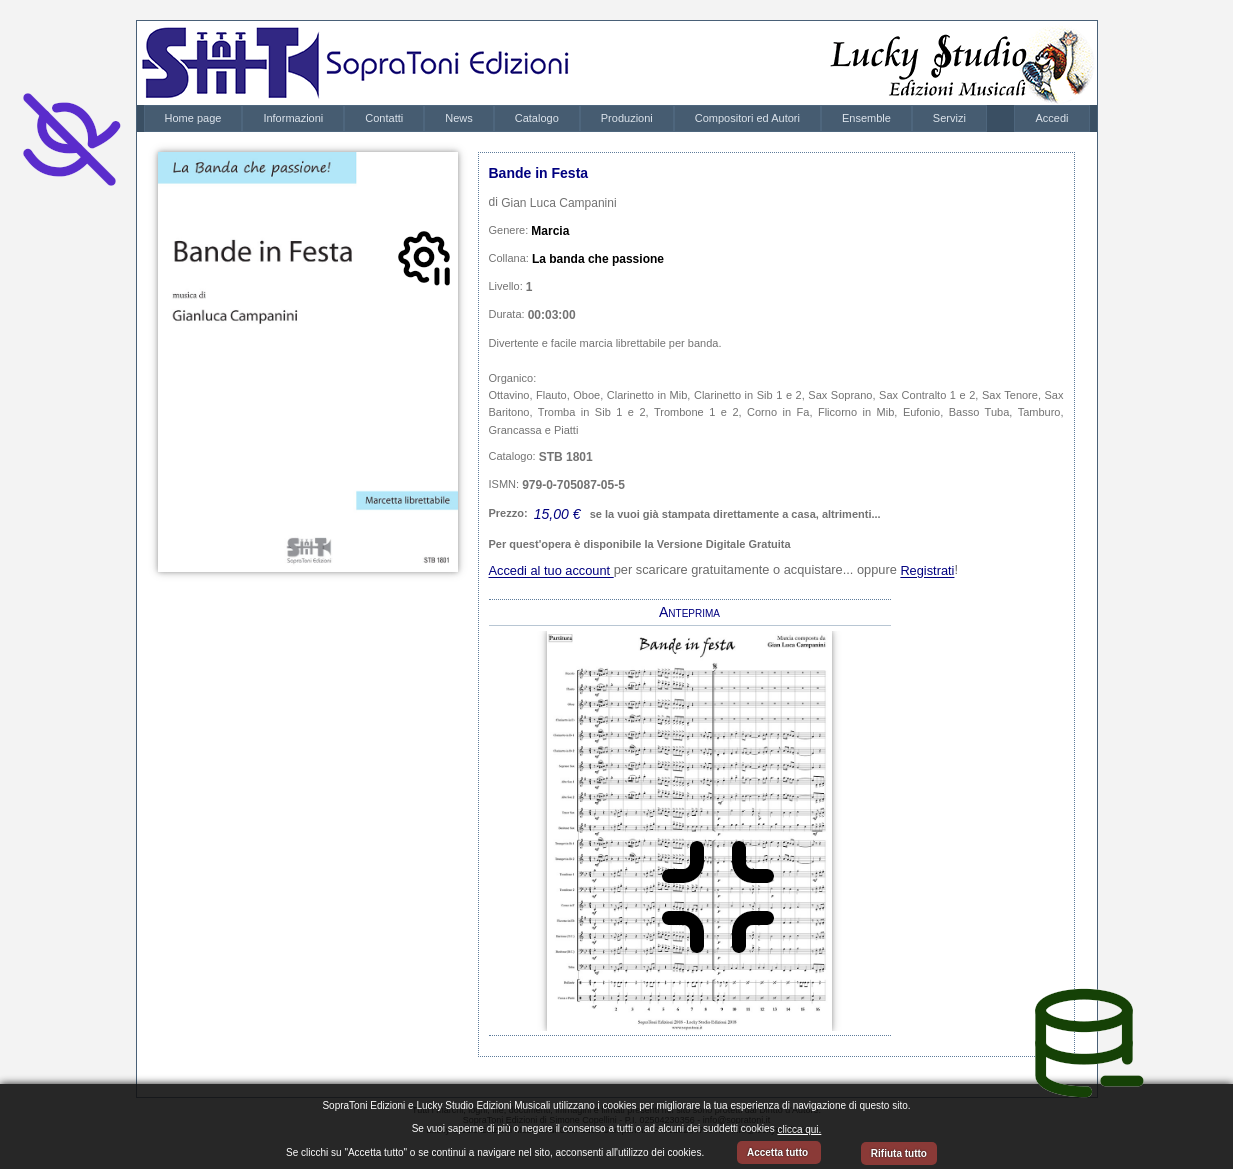 The height and width of the screenshot is (1169, 1233). What do you see at coordinates (424, 257) in the screenshot?
I see `pause settings synchronization` at bounding box center [424, 257].